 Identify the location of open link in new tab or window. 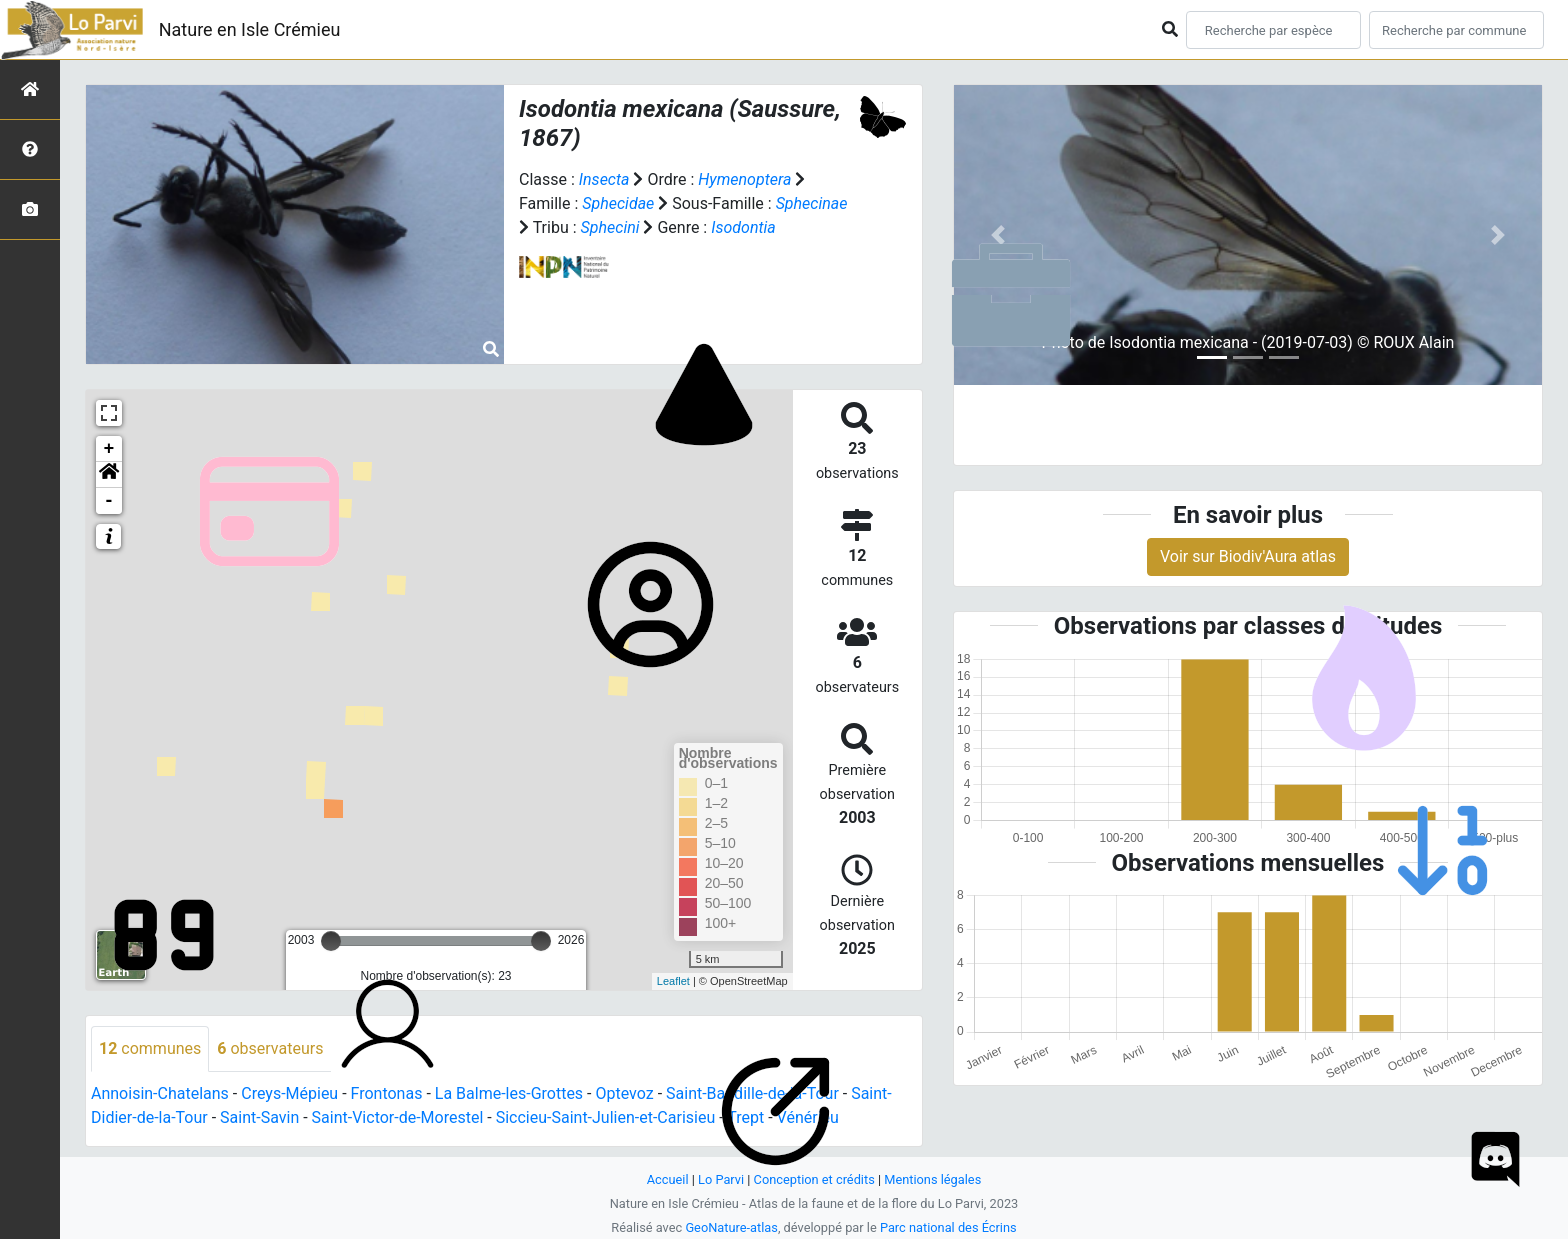
(775, 1111).